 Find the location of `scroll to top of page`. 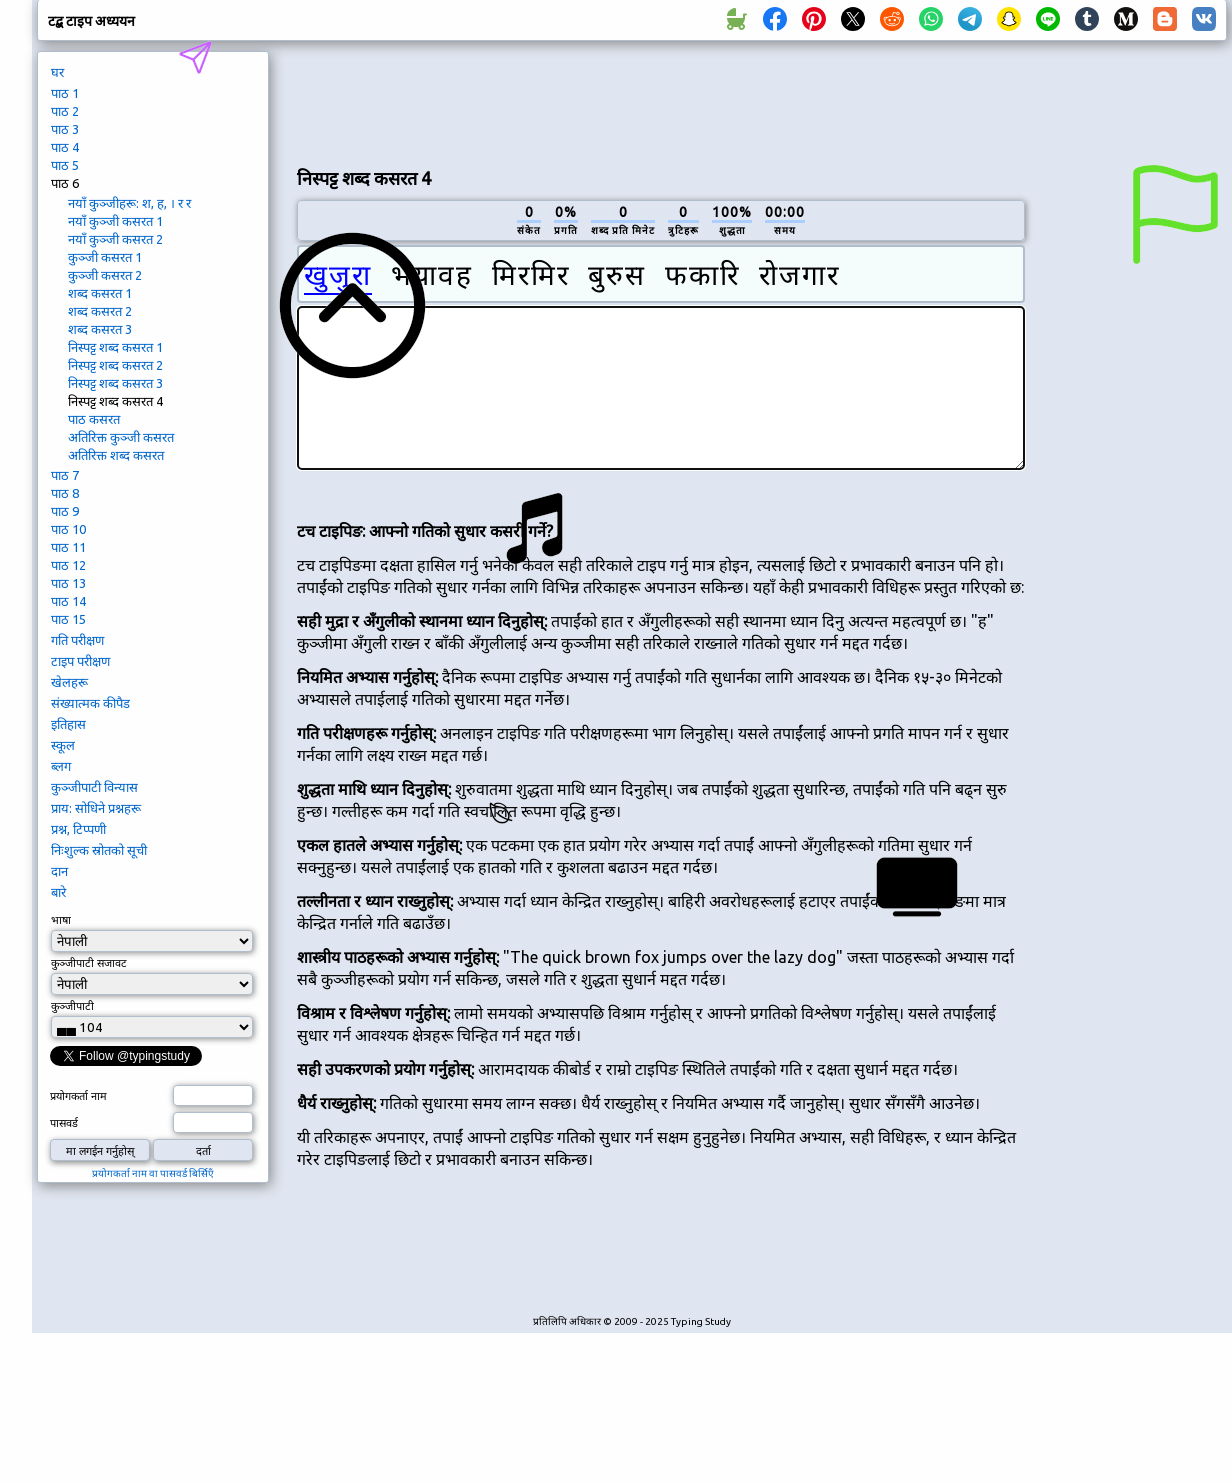

scroll to top of page is located at coordinates (352, 305).